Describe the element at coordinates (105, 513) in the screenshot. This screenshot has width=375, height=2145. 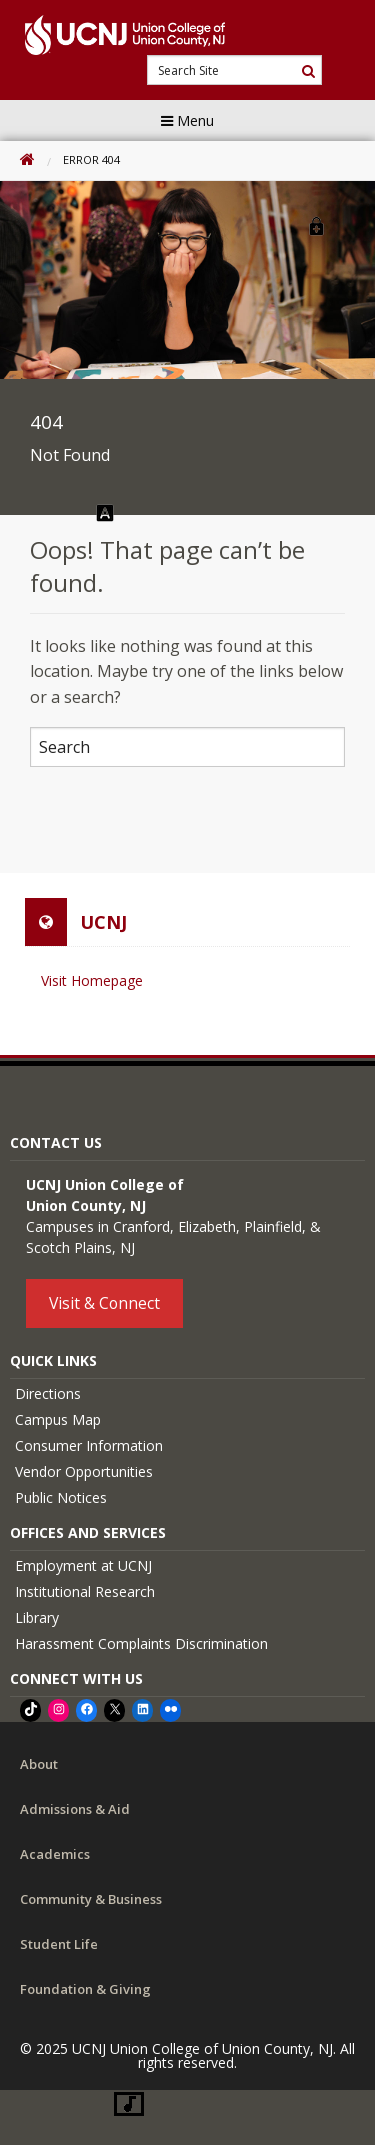
I see `download or install a new font` at that location.